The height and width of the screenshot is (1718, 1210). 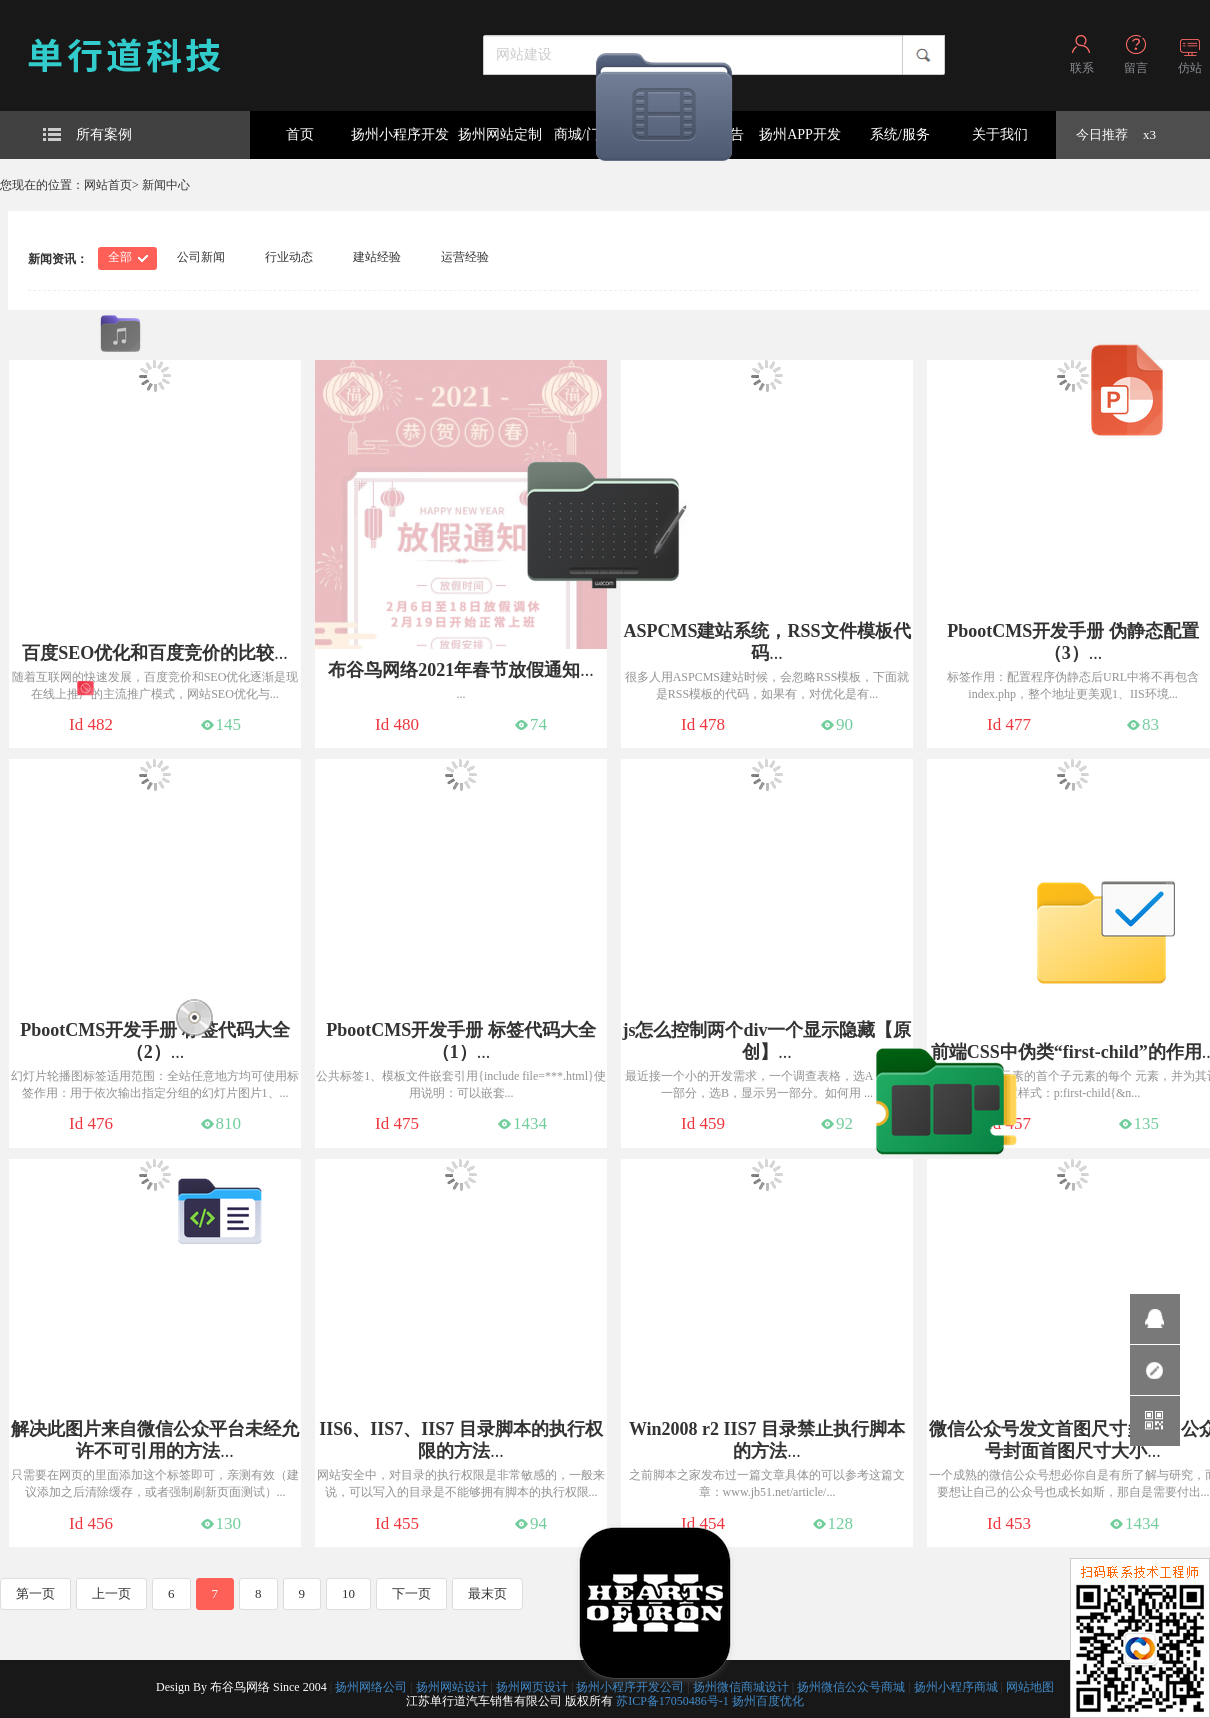 I want to click on open your videos folder, so click(x=664, y=107).